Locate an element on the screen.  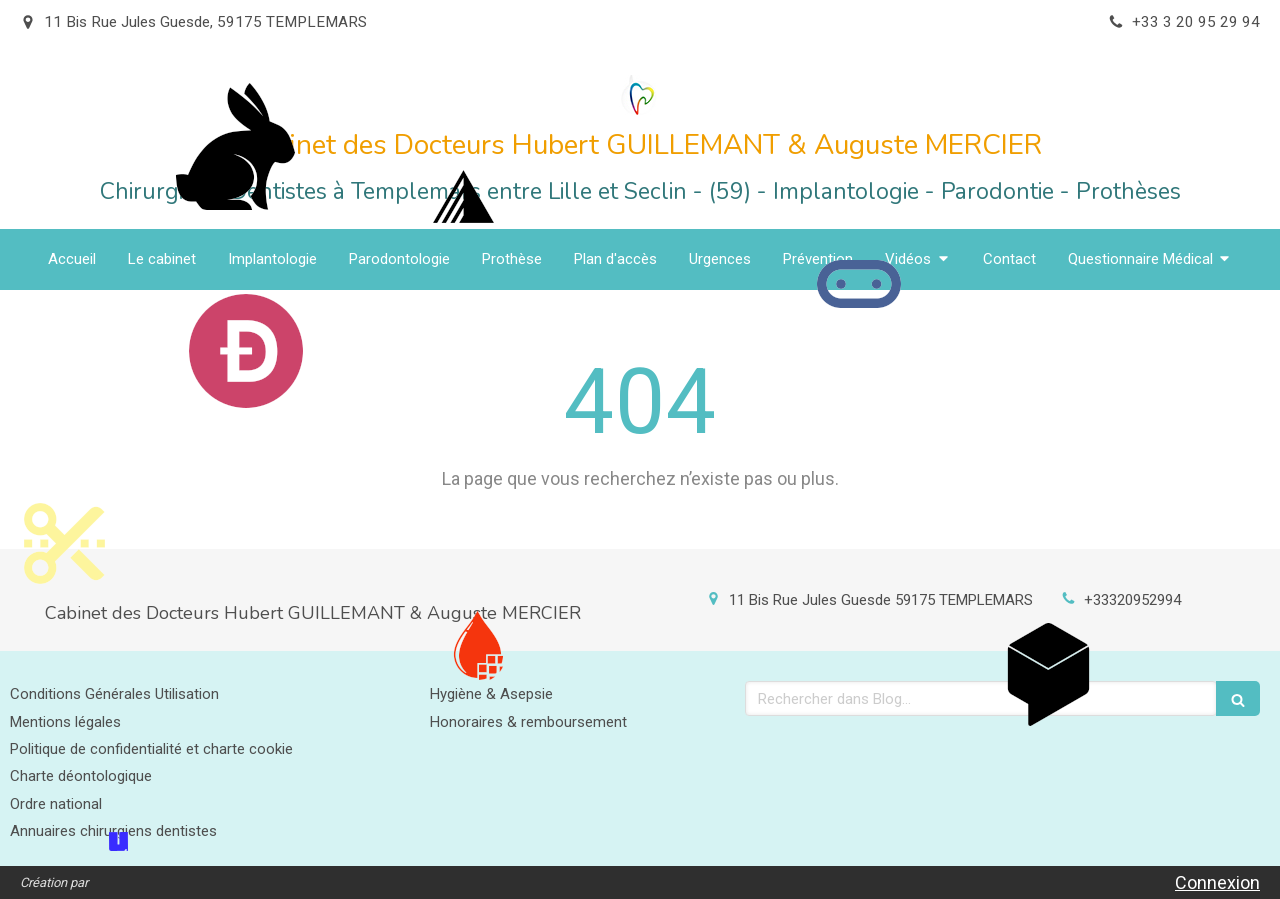
vowpal wabbit machine learning library logo is located at coordinates (235, 146).